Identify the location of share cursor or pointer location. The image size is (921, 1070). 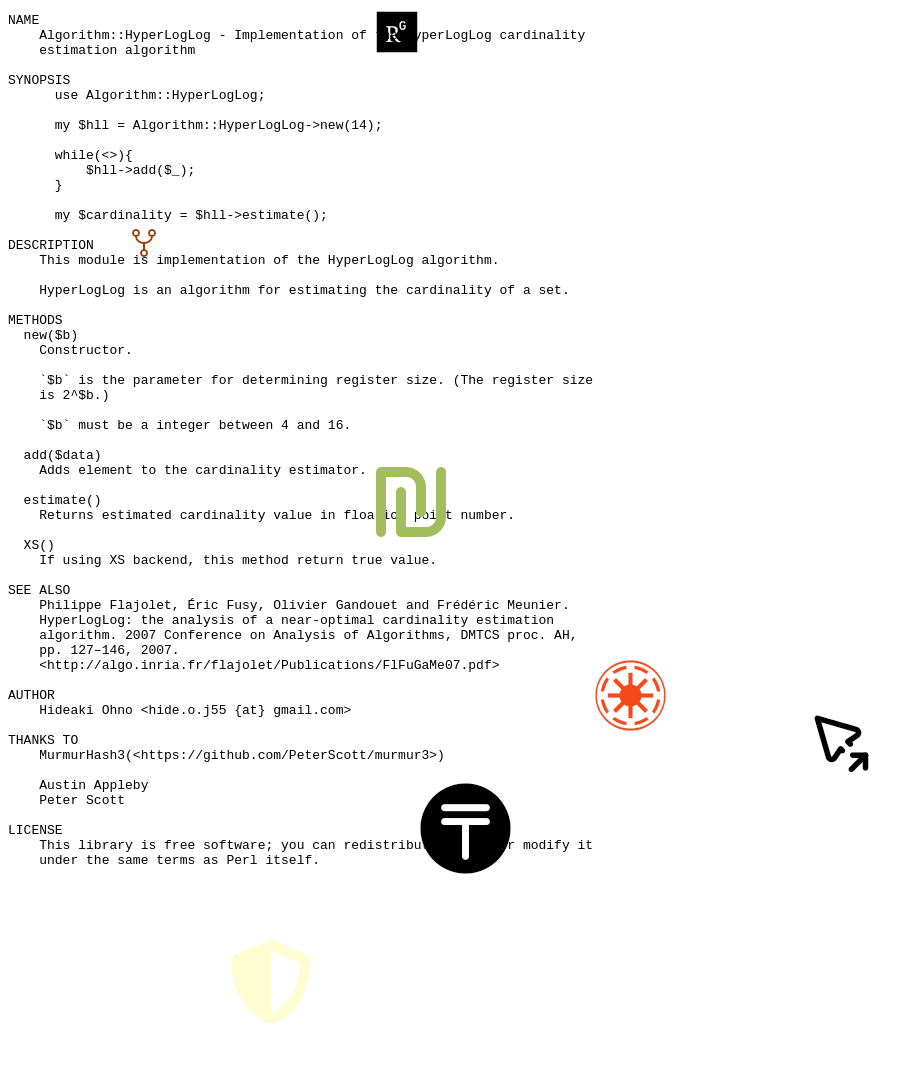
(840, 741).